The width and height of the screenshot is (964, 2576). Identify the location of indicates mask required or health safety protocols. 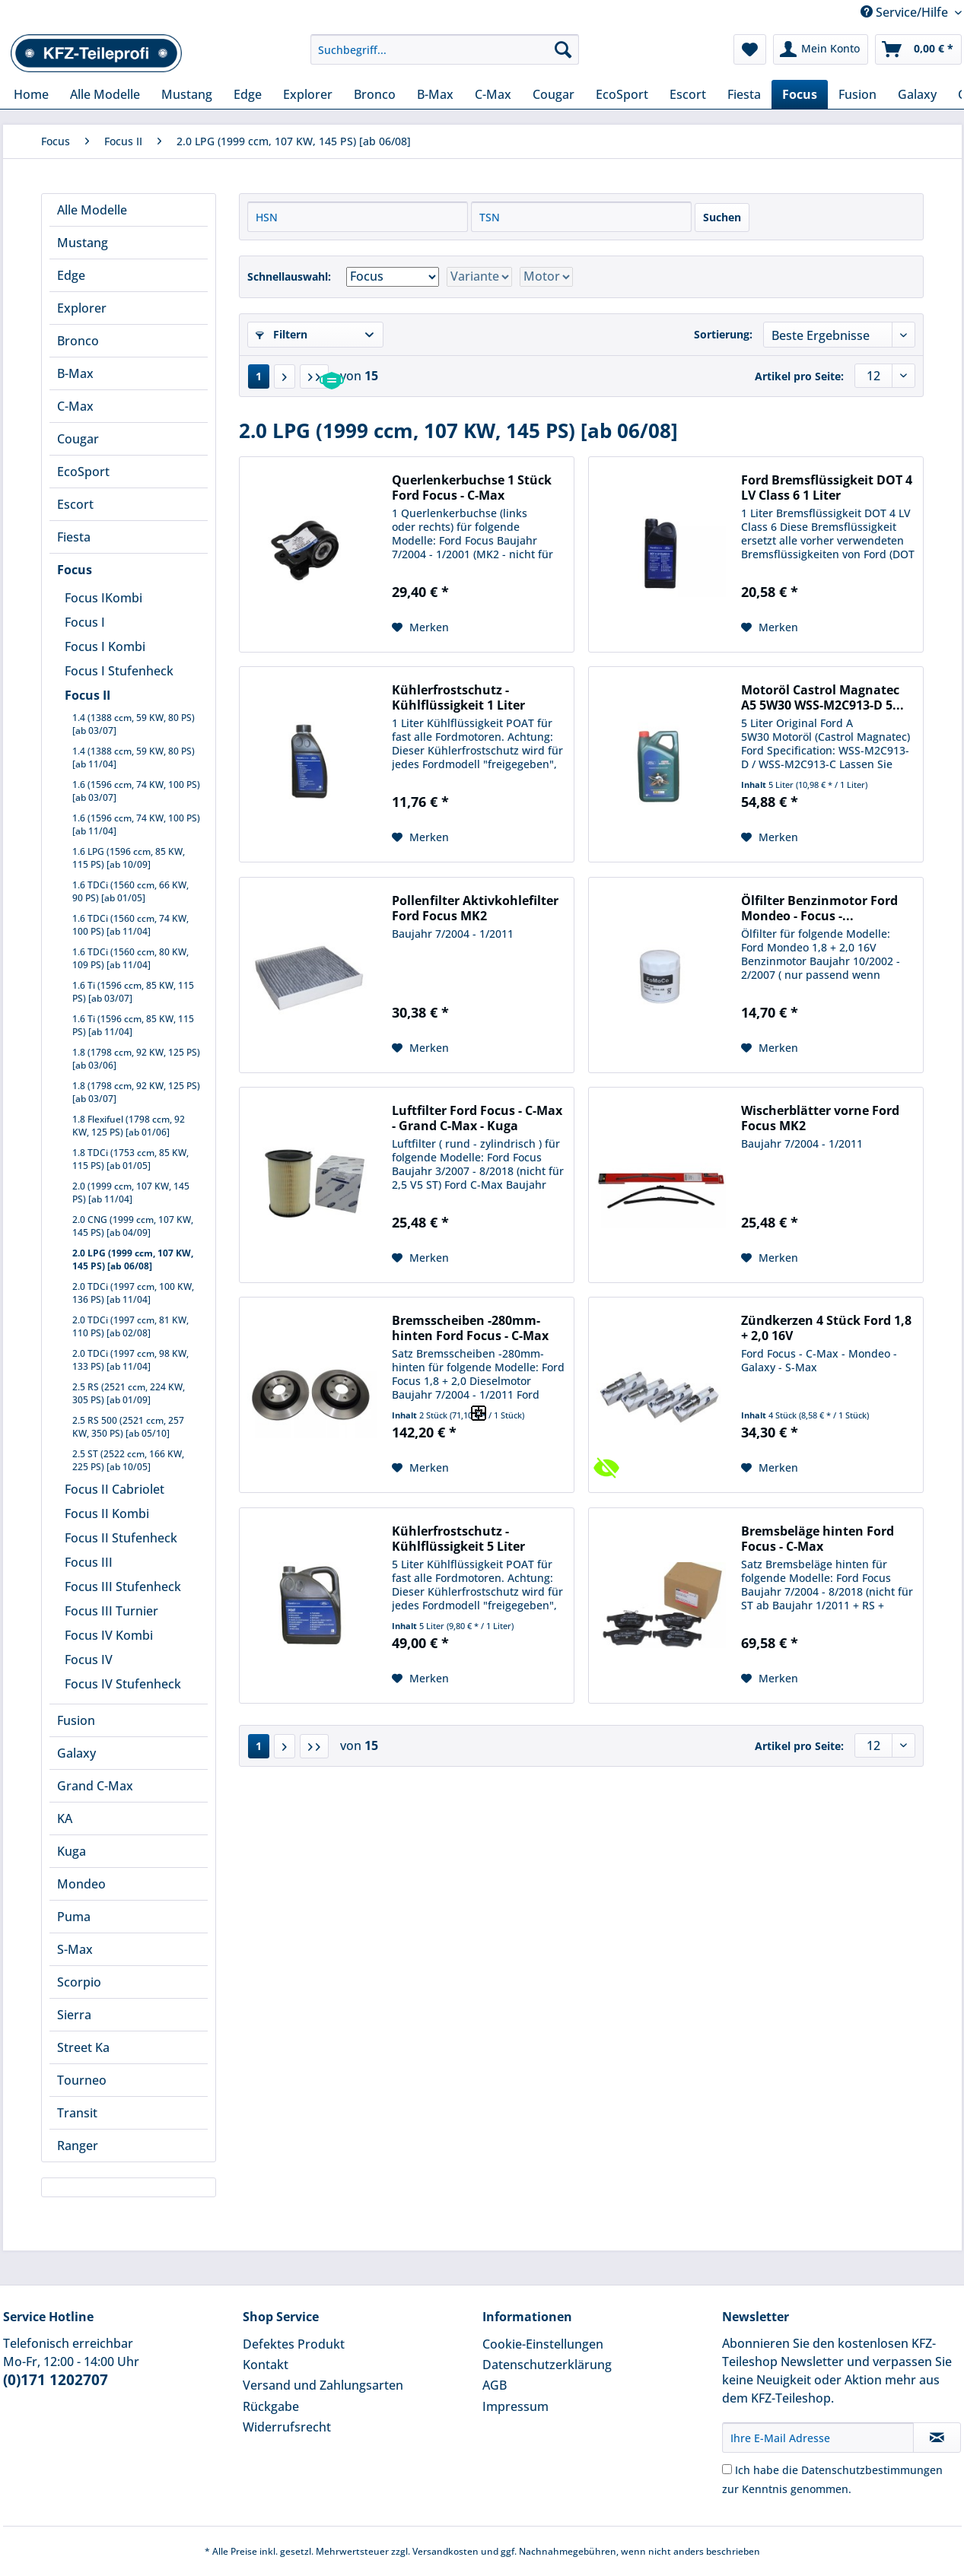
(332, 381).